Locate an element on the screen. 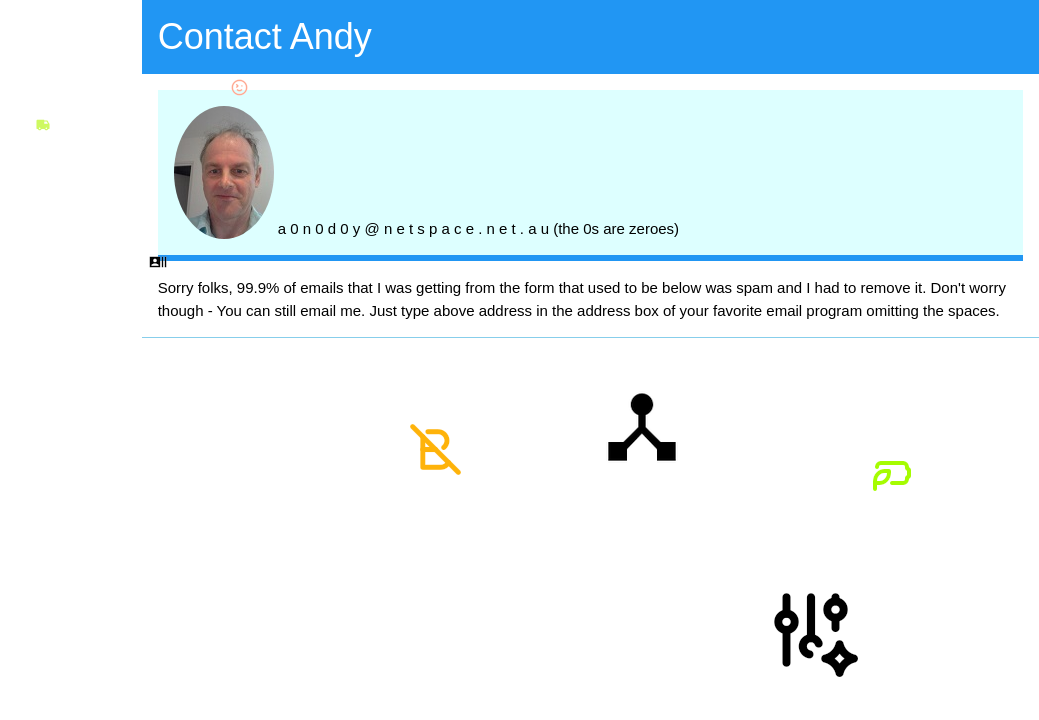 The height and width of the screenshot is (720, 1039). track your delivery status is located at coordinates (43, 125).